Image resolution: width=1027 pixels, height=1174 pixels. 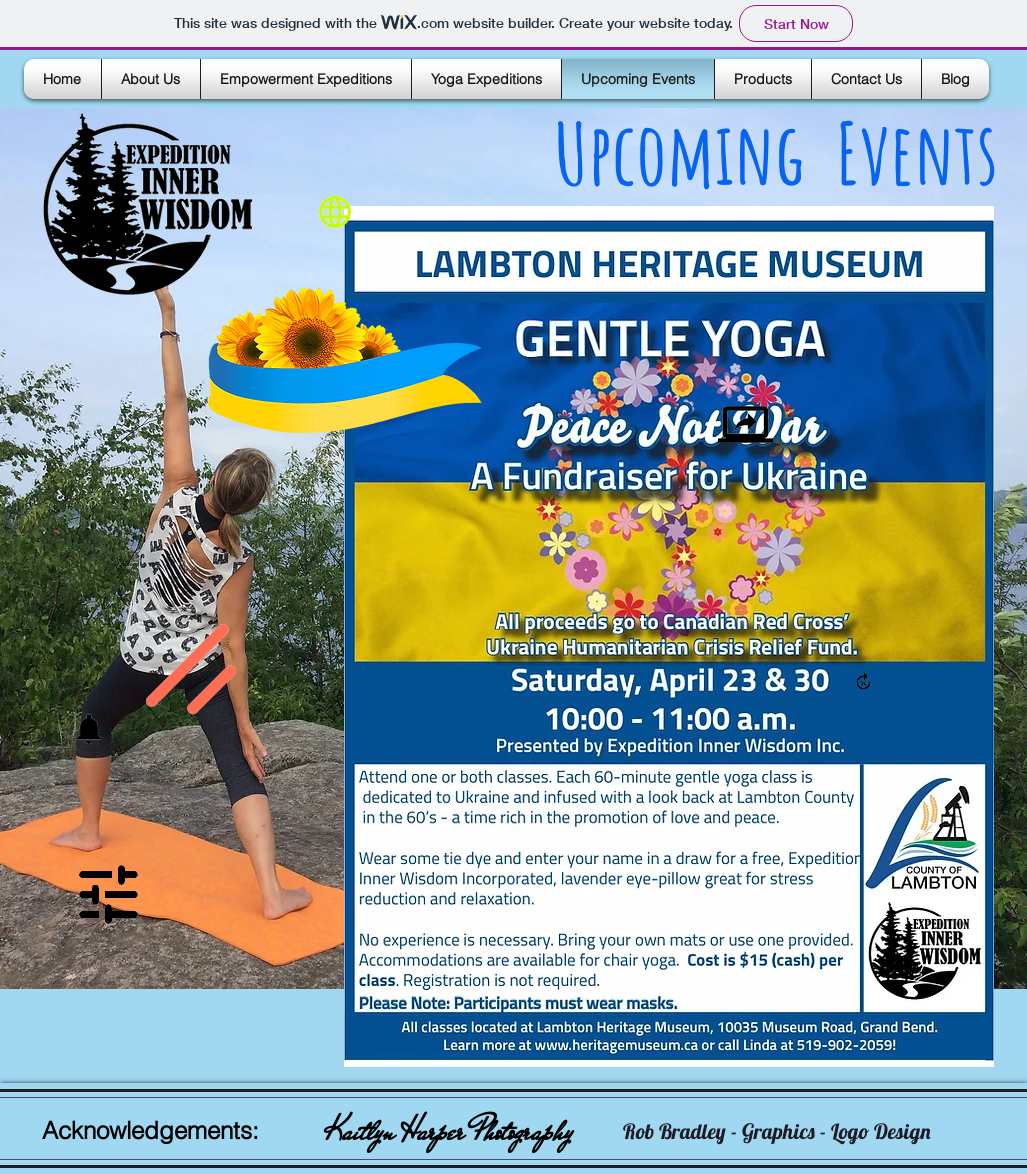 I want to click on start sharing your screen, so click(x=745, y=424).